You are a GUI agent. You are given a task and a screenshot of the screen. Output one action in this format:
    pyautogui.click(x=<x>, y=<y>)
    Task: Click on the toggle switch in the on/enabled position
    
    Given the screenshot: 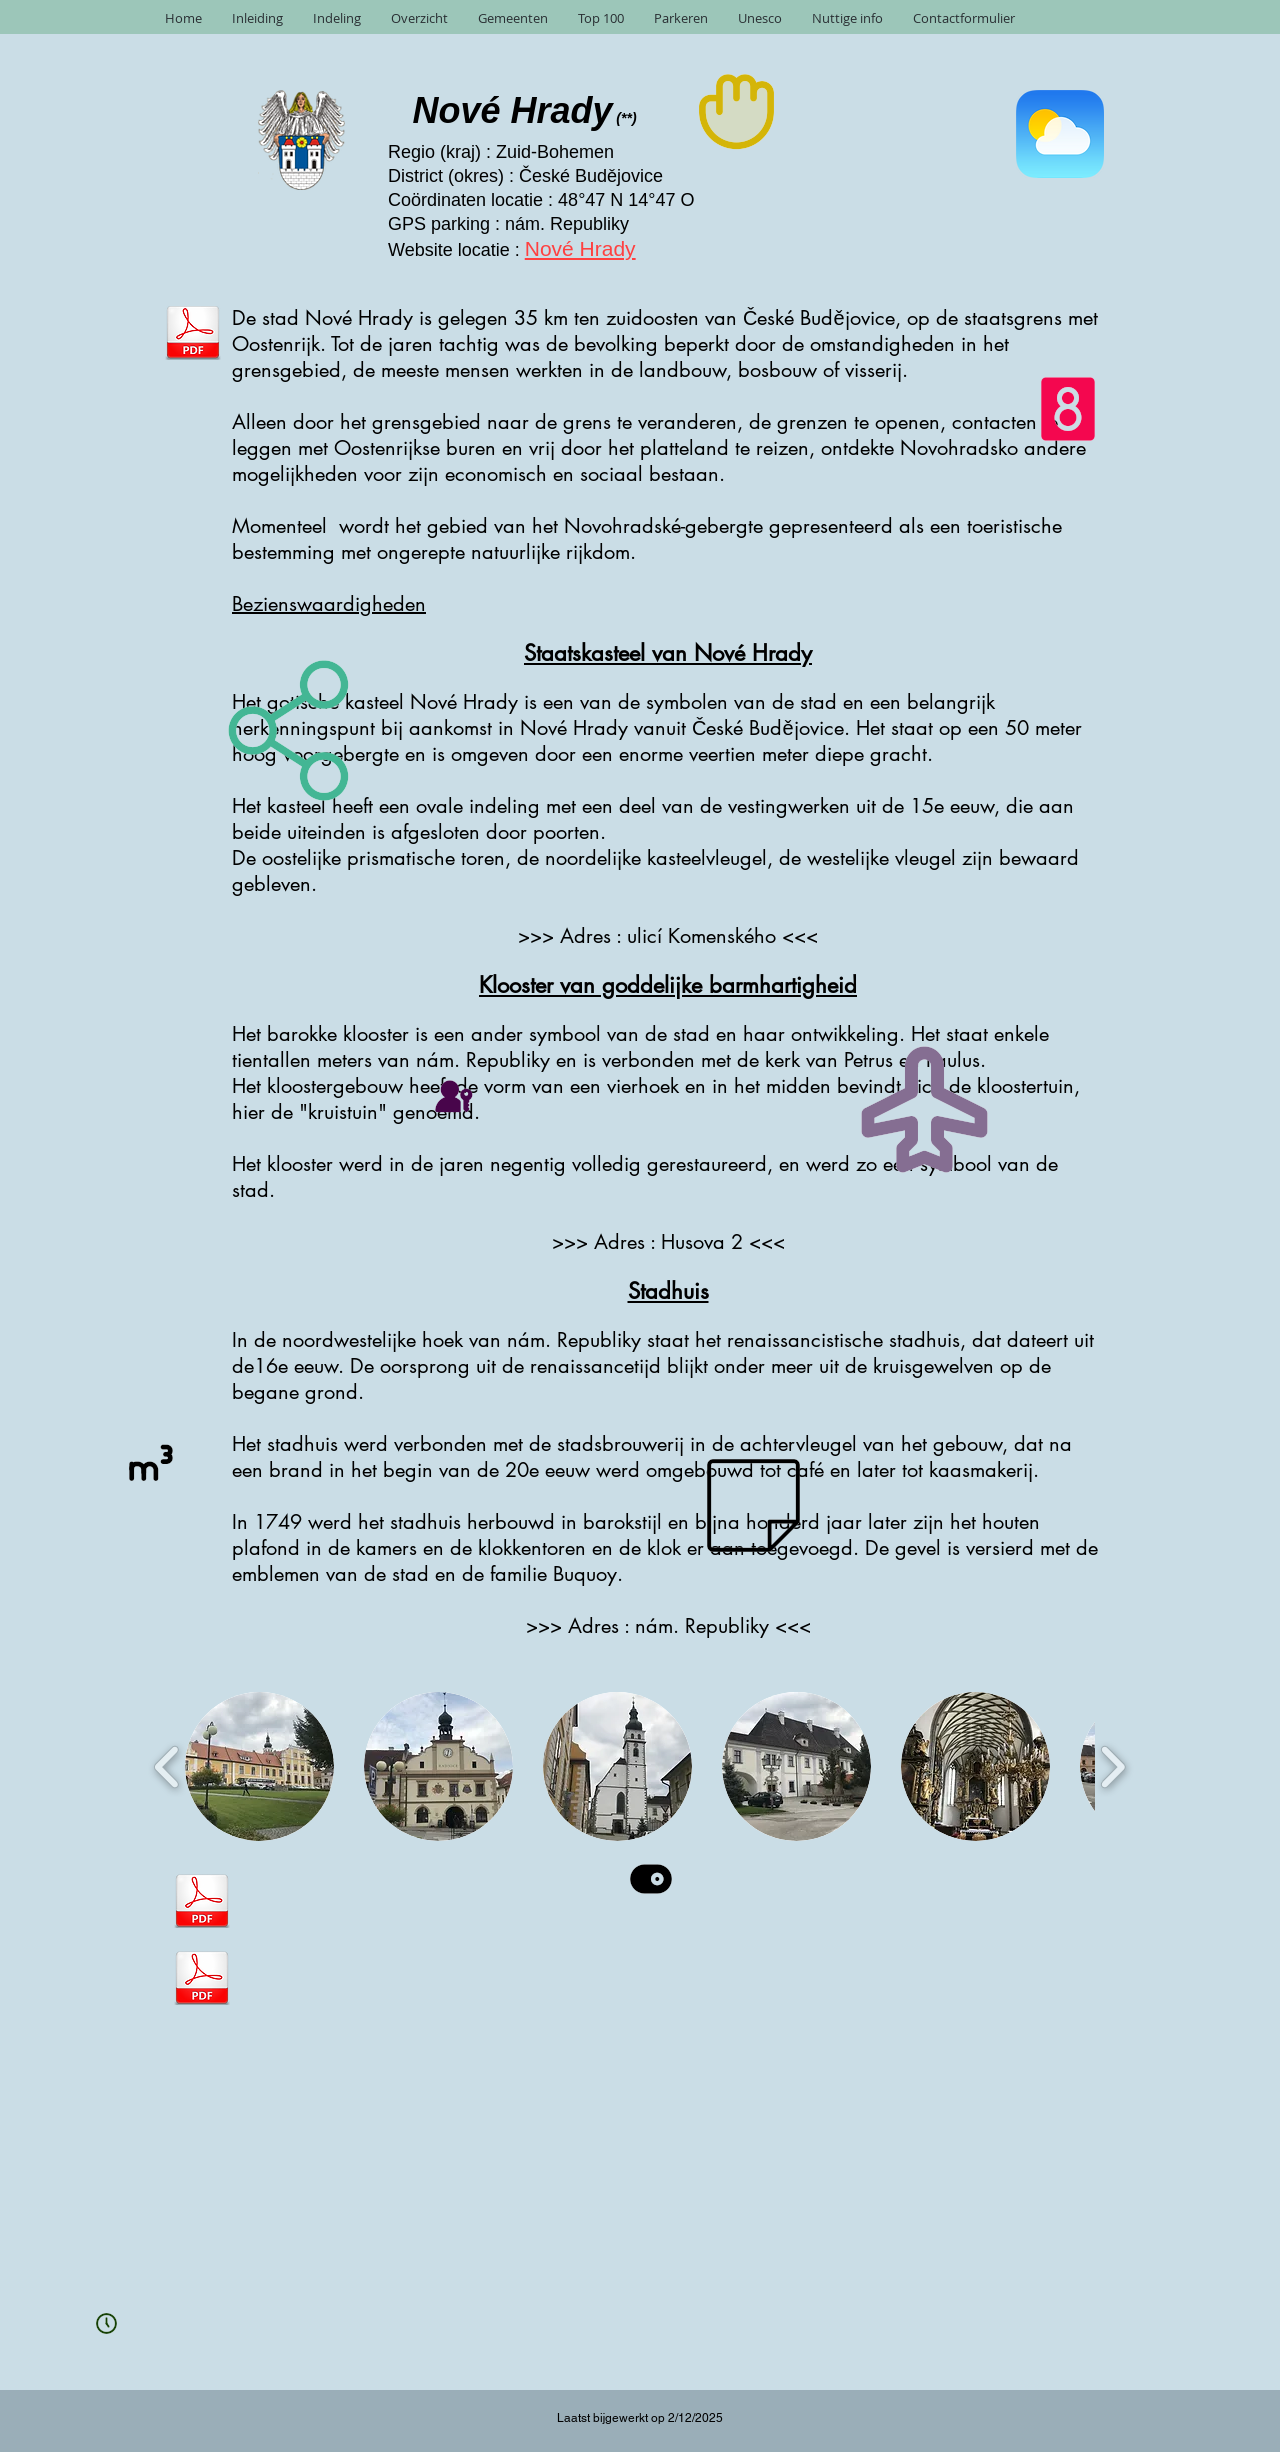 What is the action you would take?
    pyautogui.click(x=651, y=1879)
    